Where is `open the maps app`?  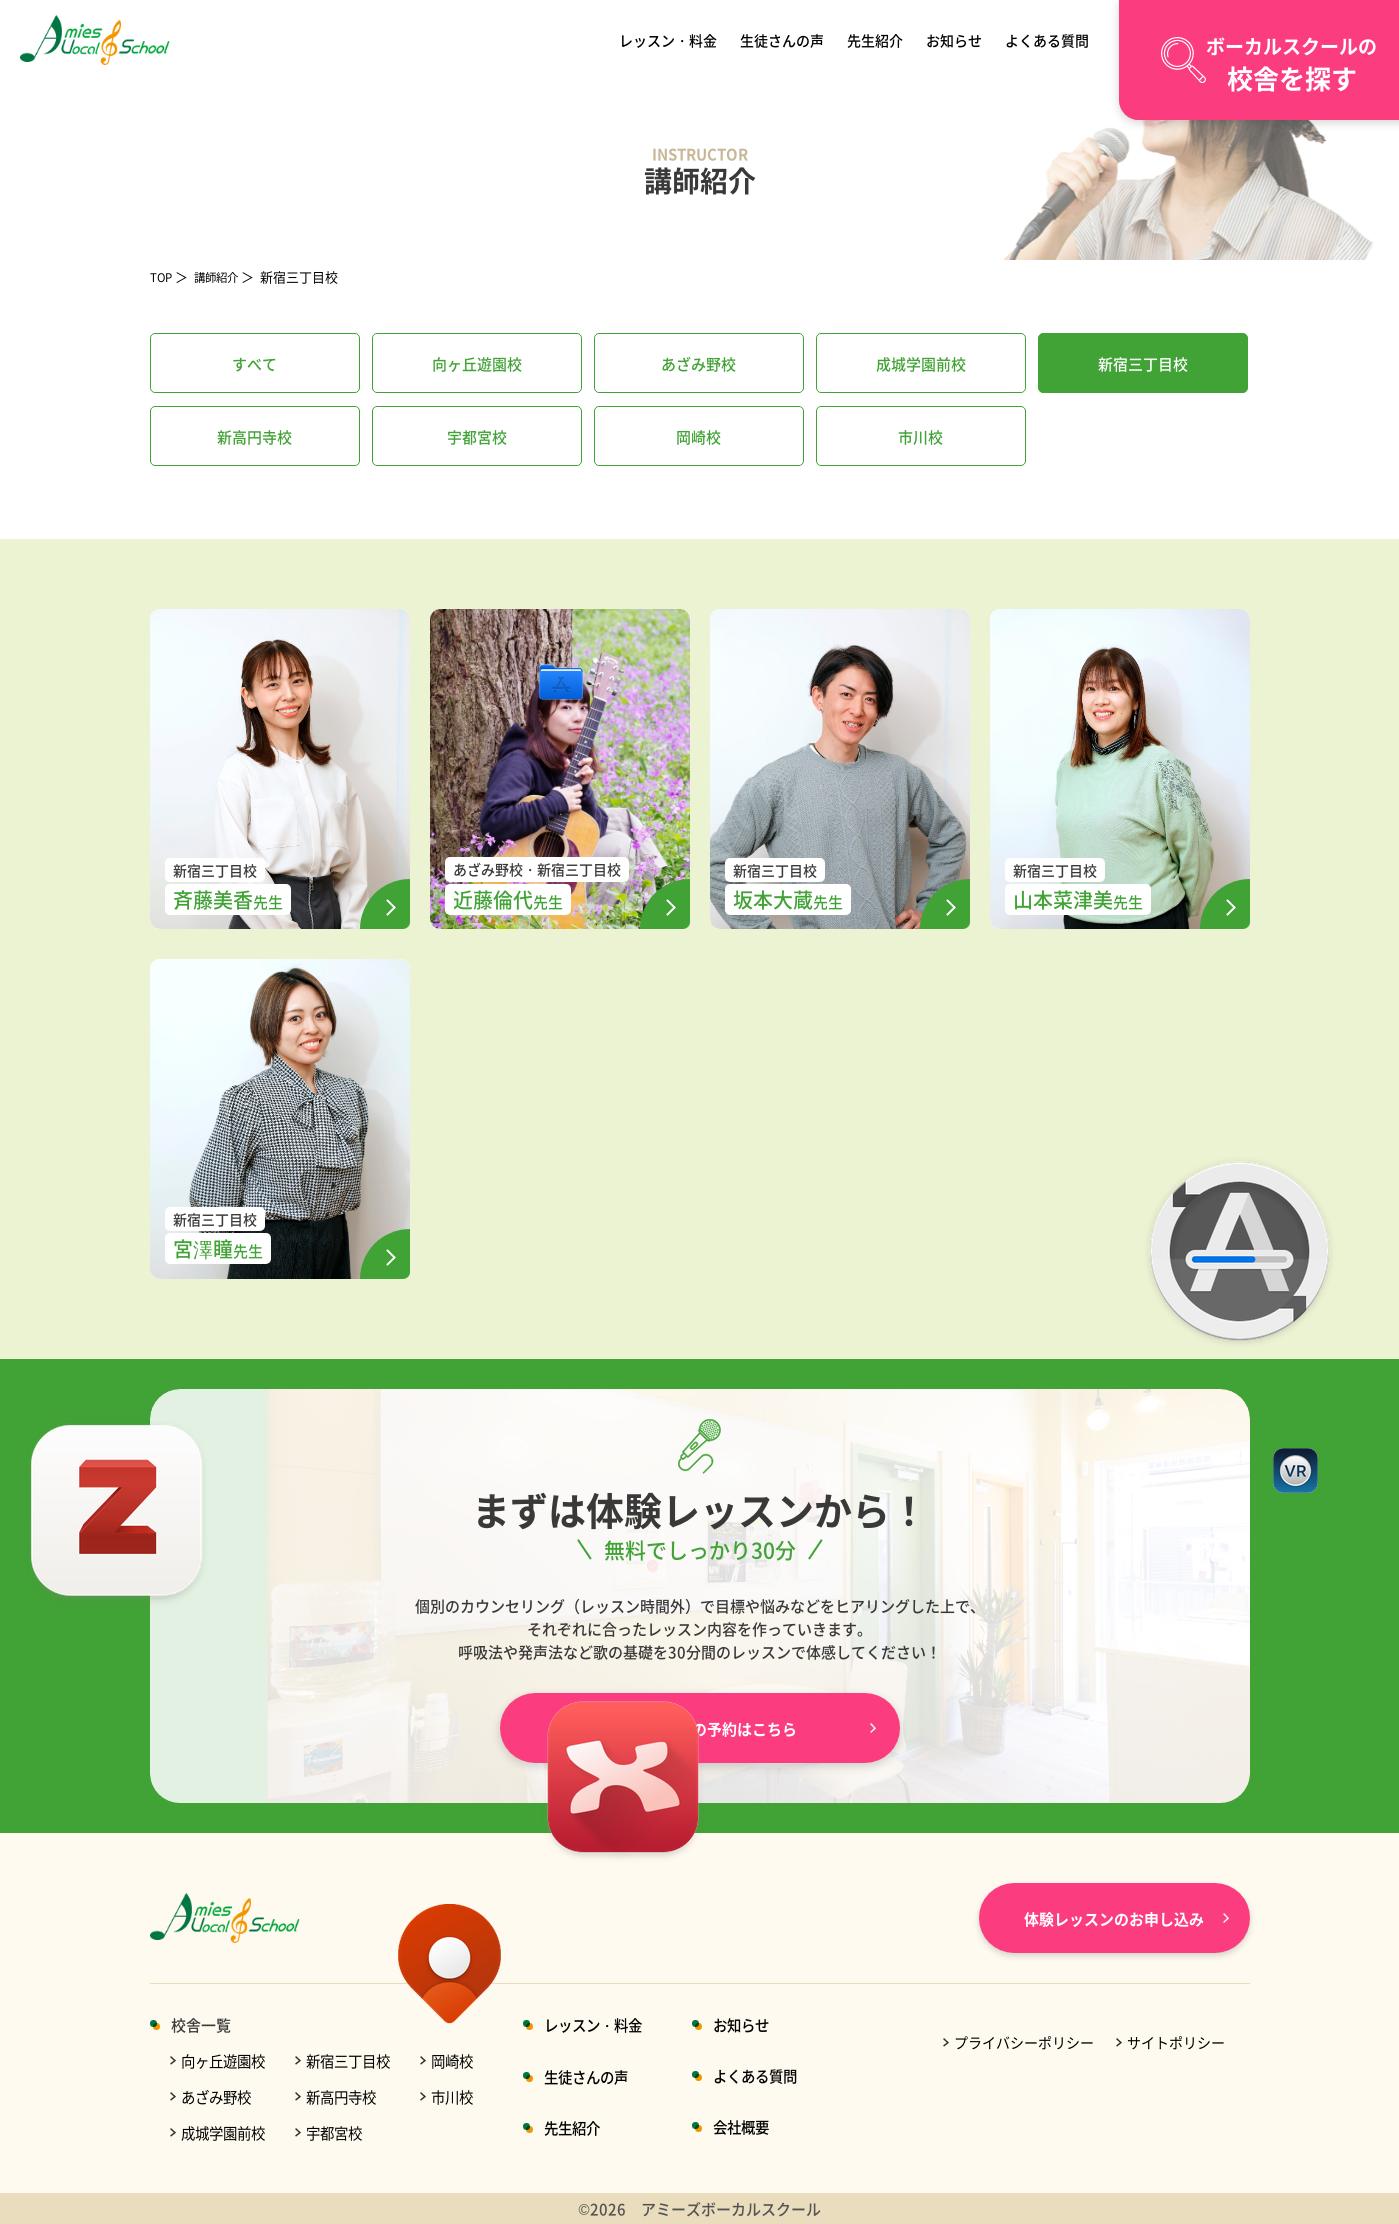
open the maps app is located at coordinates (449, 1965).